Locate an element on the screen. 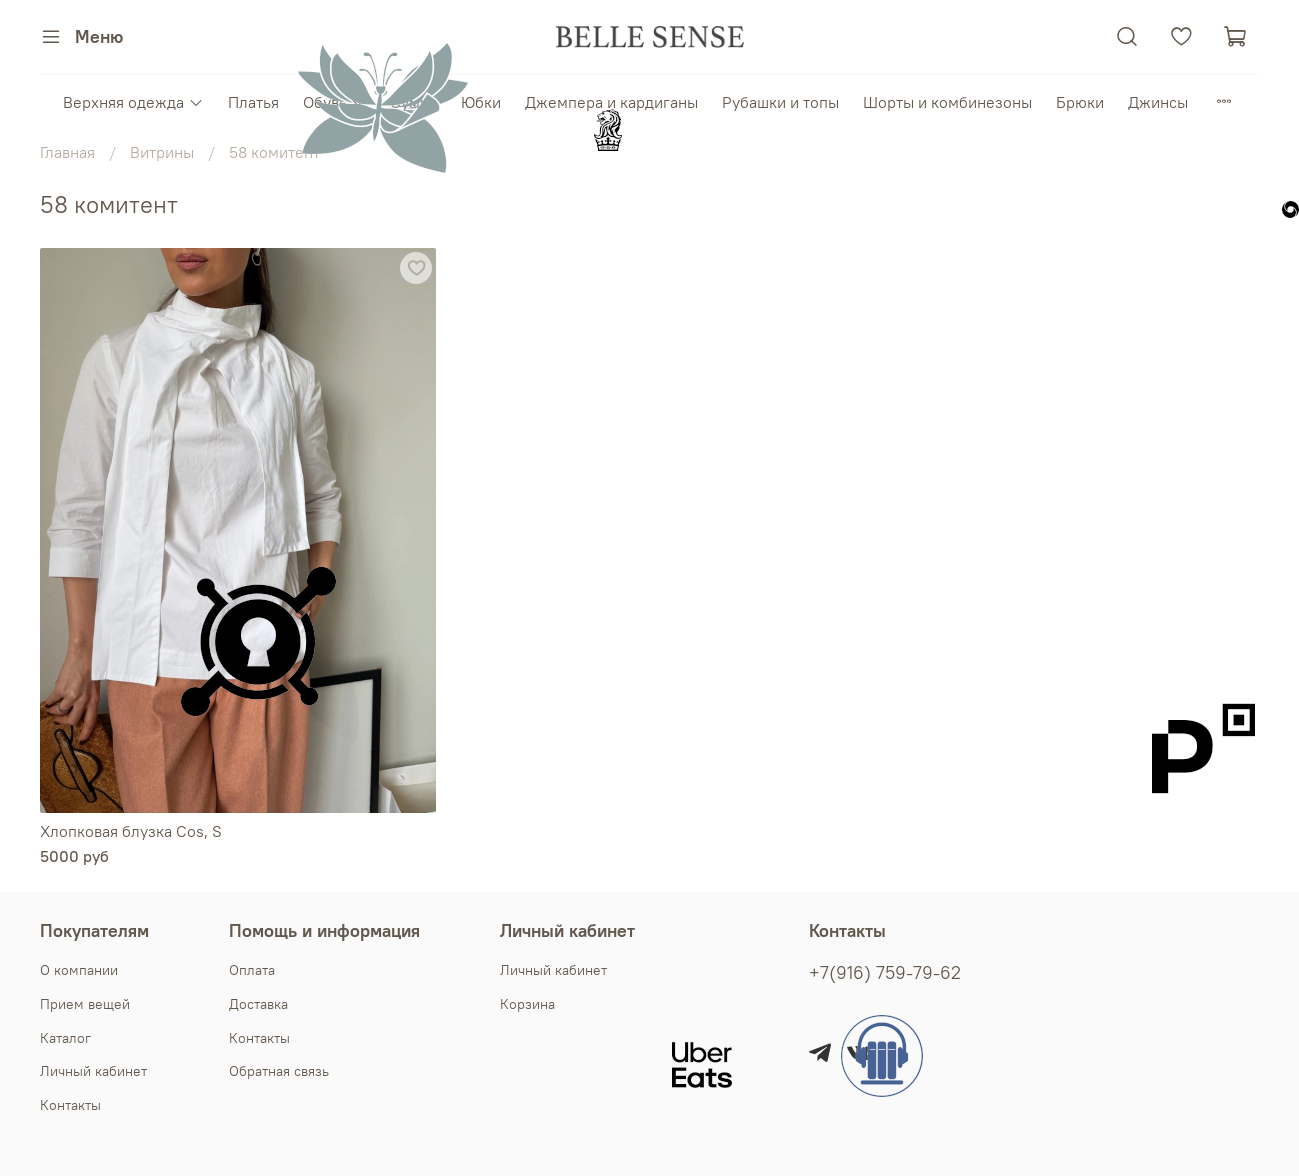 This screenshot has width=1299, height=1176. open the PicPay app is located at coordinates (1203, 748).